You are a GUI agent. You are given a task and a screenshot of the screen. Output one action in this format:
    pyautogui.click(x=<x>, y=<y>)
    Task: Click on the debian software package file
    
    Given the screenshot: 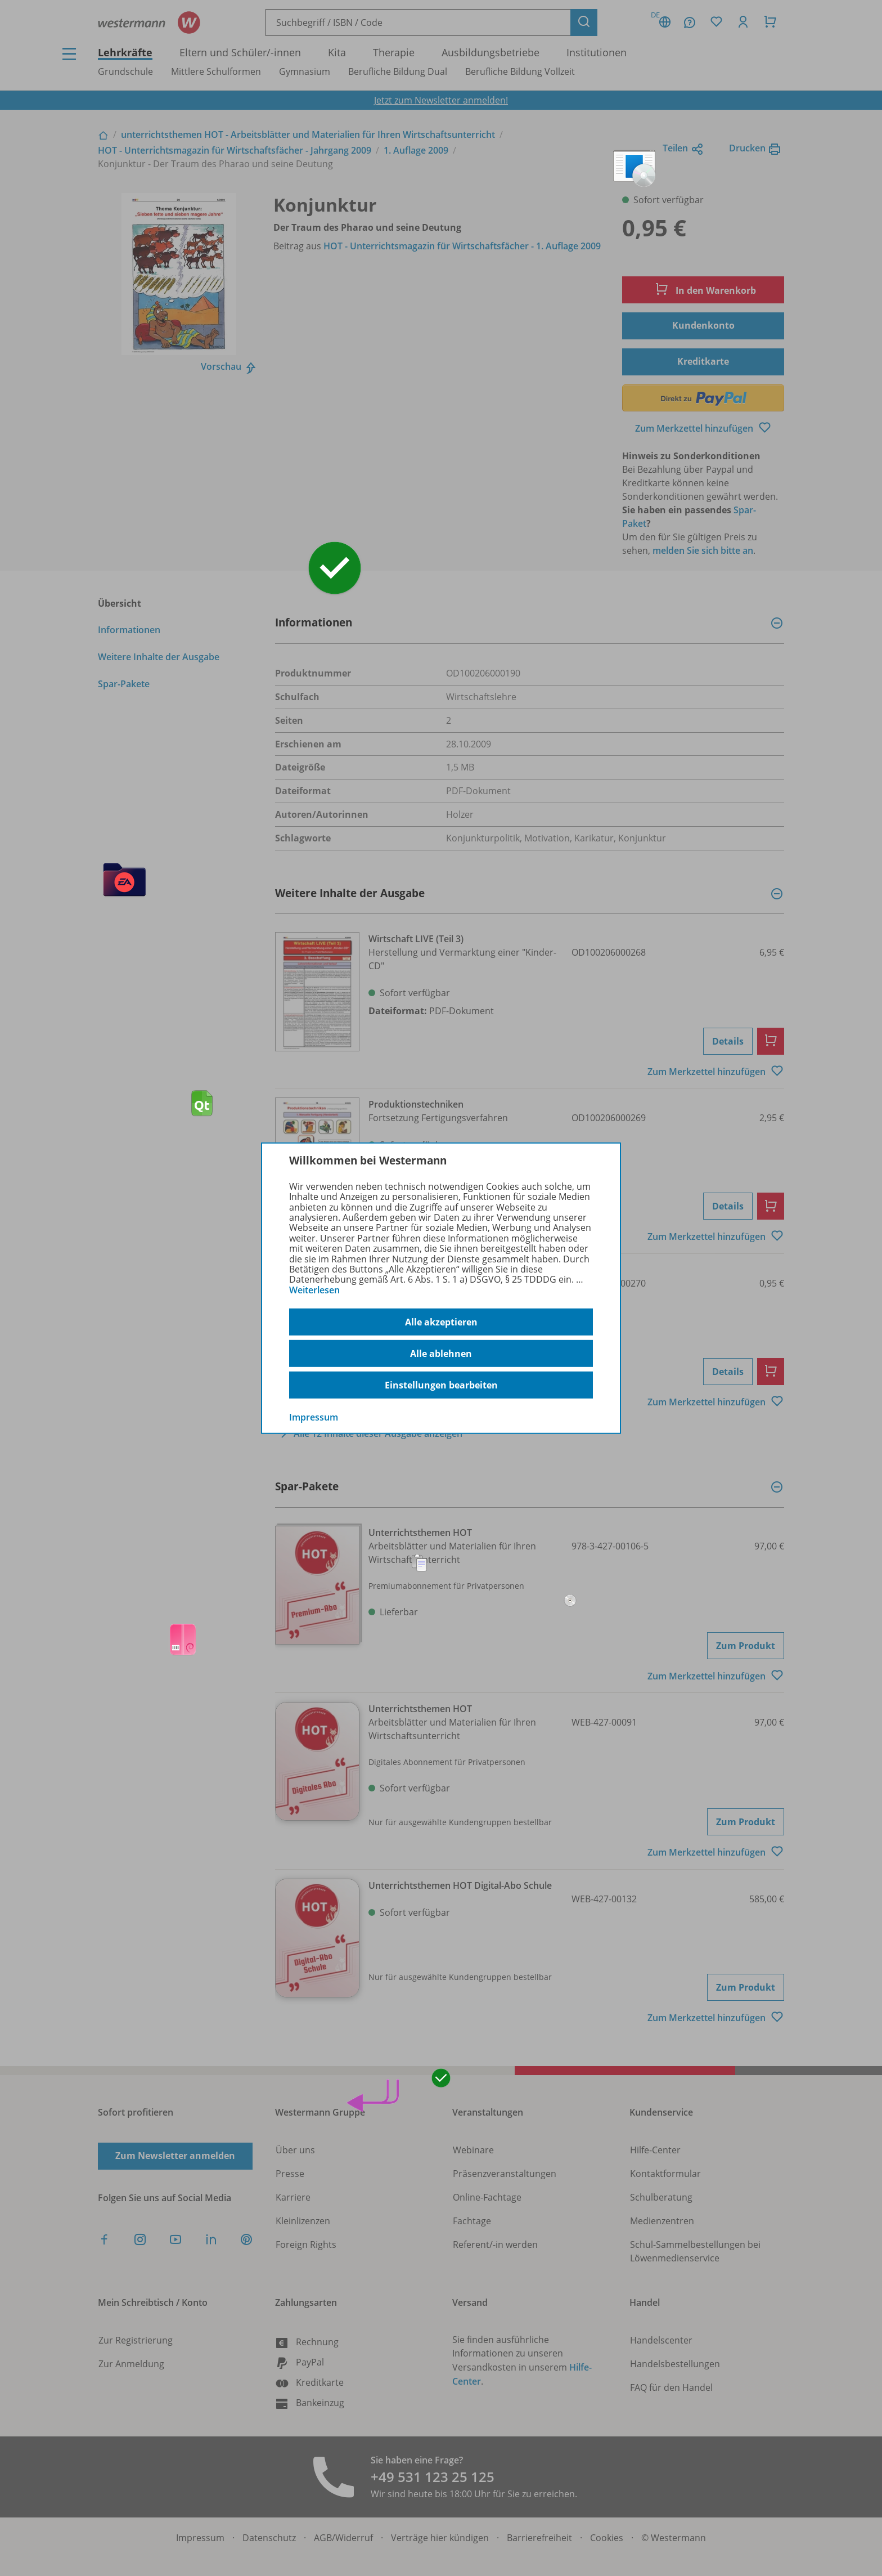 What is the action you would take?
    pyautogui.click(x=183, y=1639)
    